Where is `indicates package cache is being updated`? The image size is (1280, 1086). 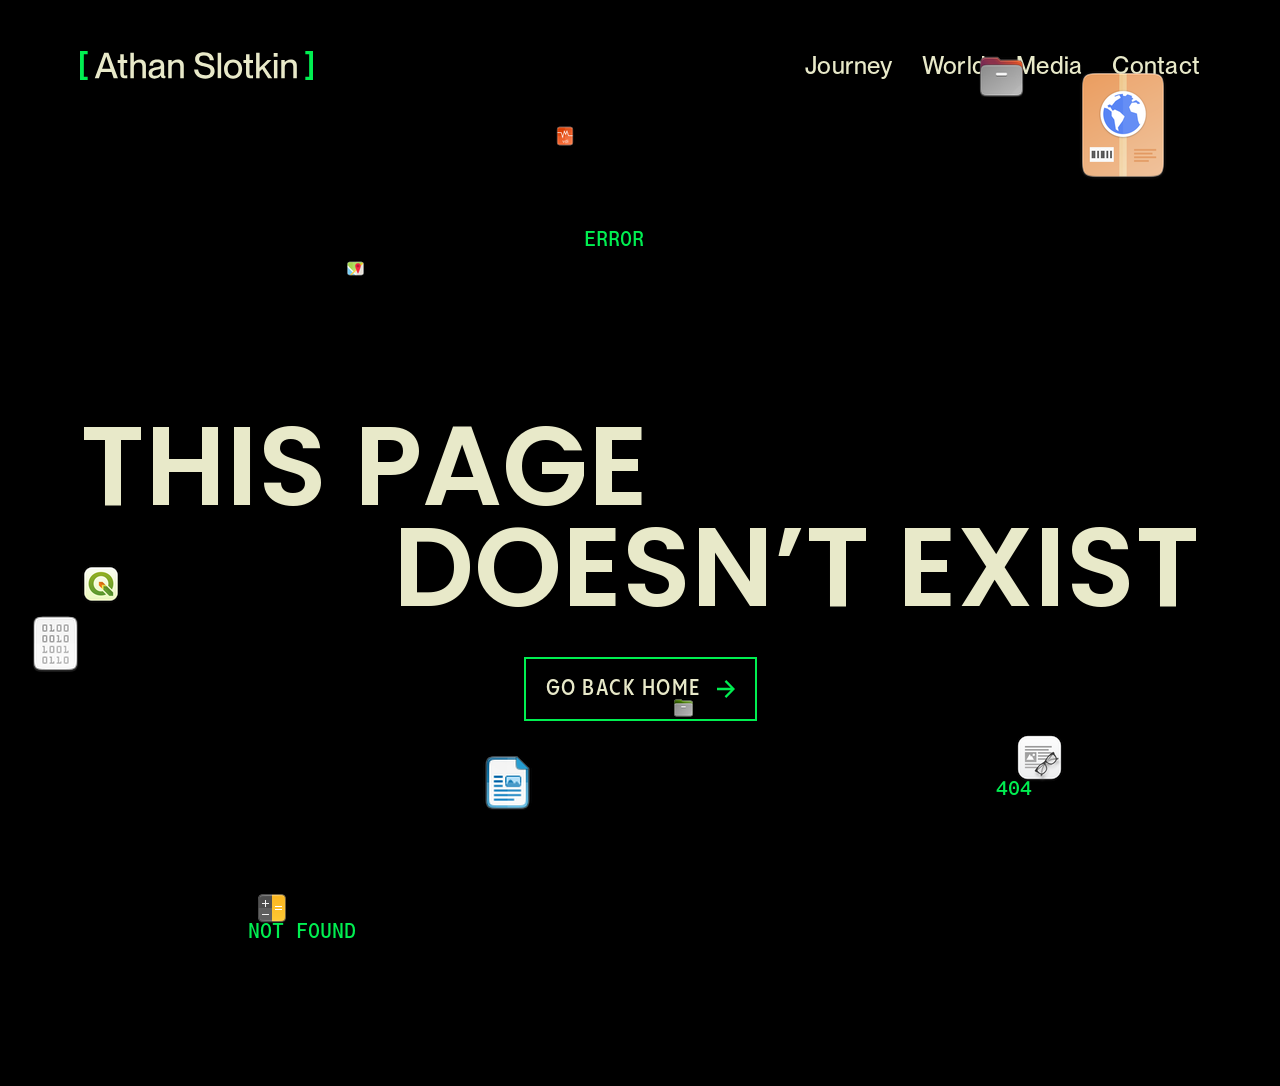
indicates package cache is being updated is located at coordinates (1123, 125).